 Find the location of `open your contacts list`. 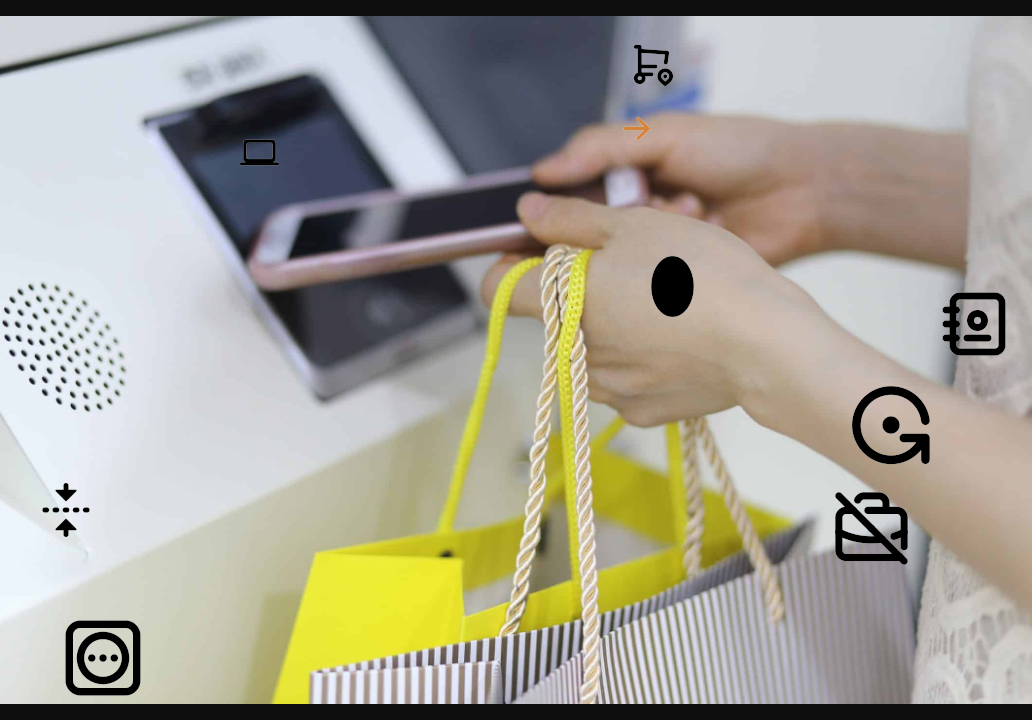

open your contacts list is located at coordinates (974, 324).